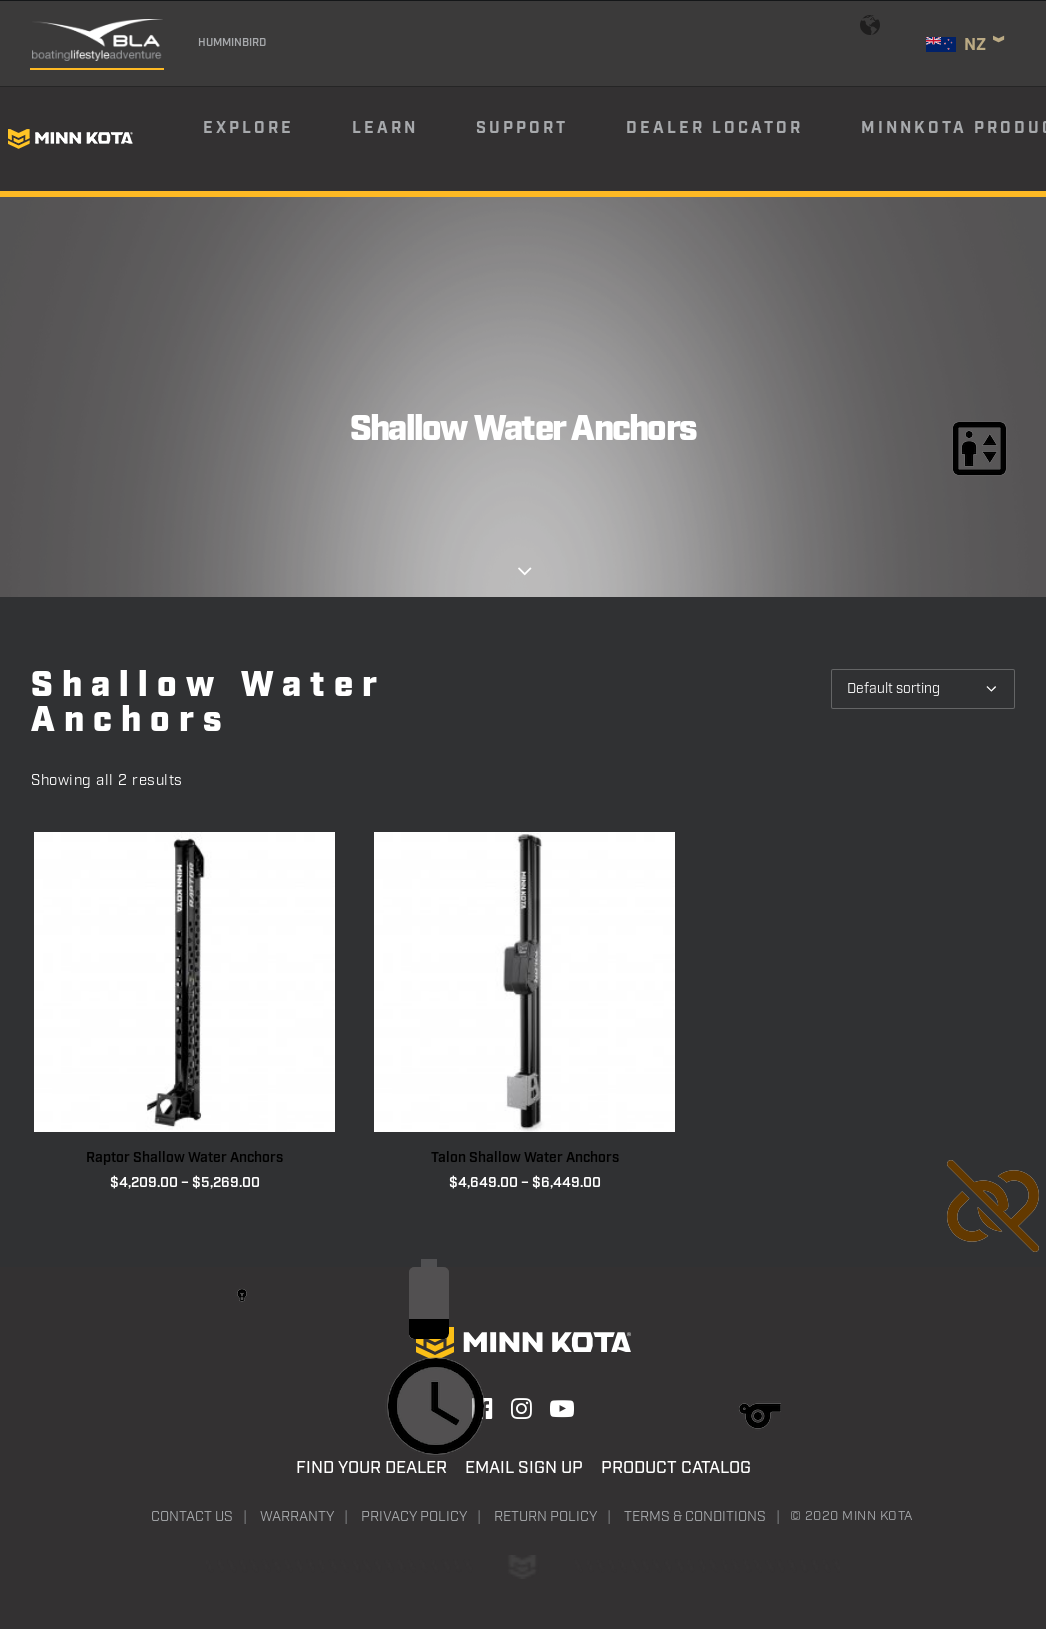 This screenshot has width=1046, height=1629. What do you see at coordinates (242, 1295) in the screenshot?
I see `access tips or ideas` at bounding box center [242, 1295].